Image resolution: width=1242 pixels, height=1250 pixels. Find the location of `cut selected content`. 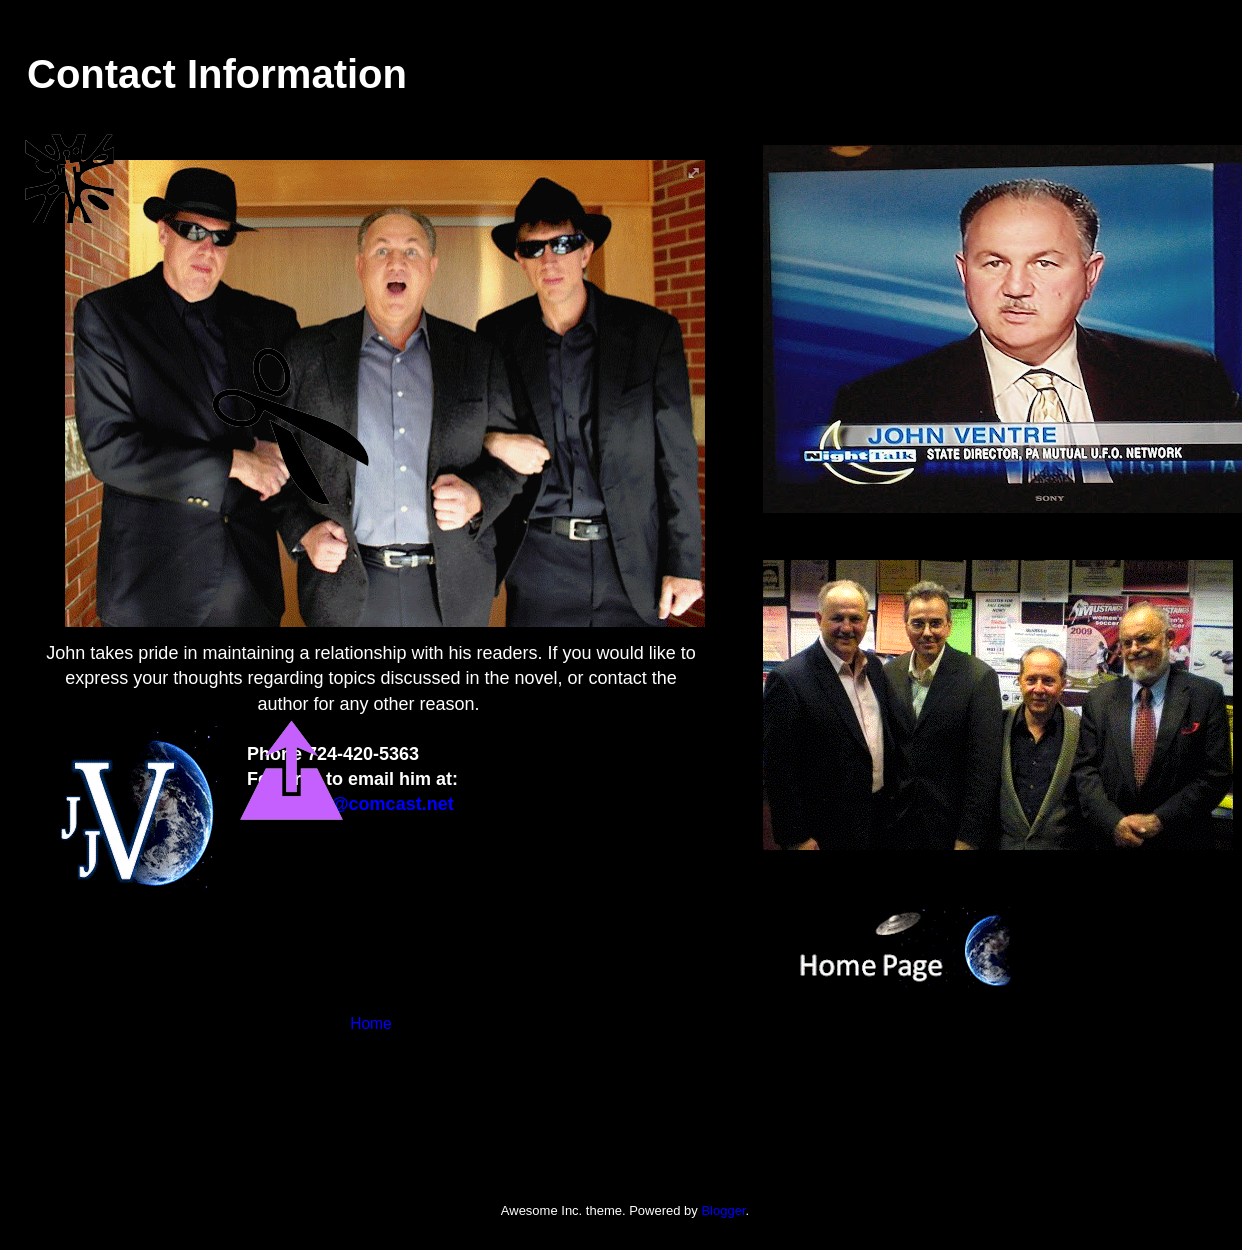

cut selected content is located at coordinates (291, 426).